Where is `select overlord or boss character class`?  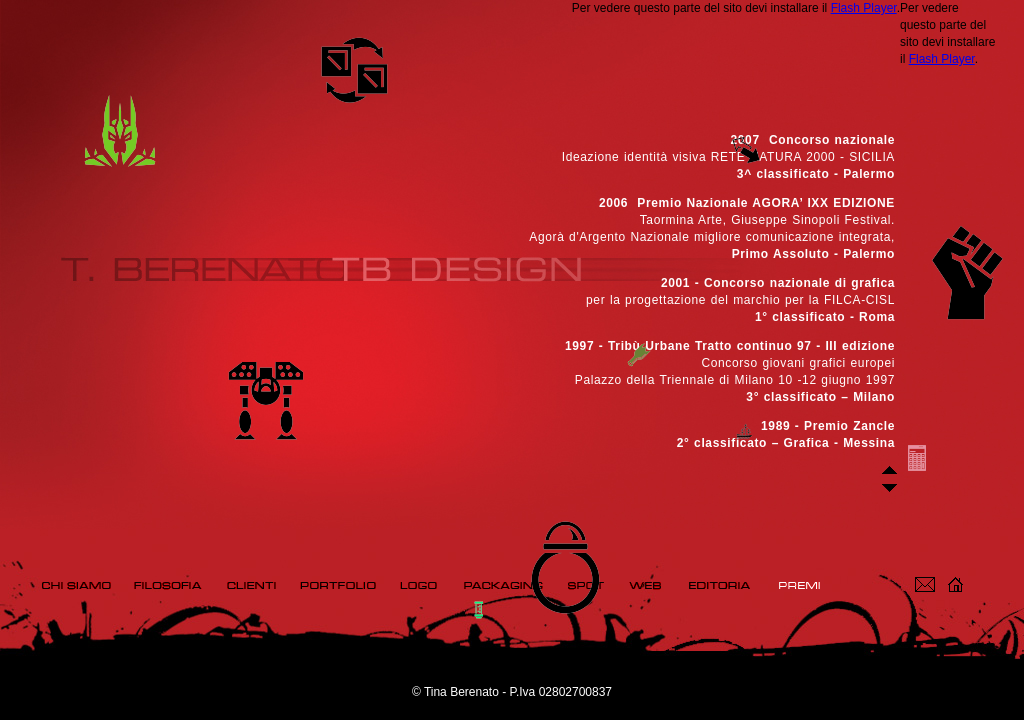
select overlord or boss character class is located at coordinates (120, 130).